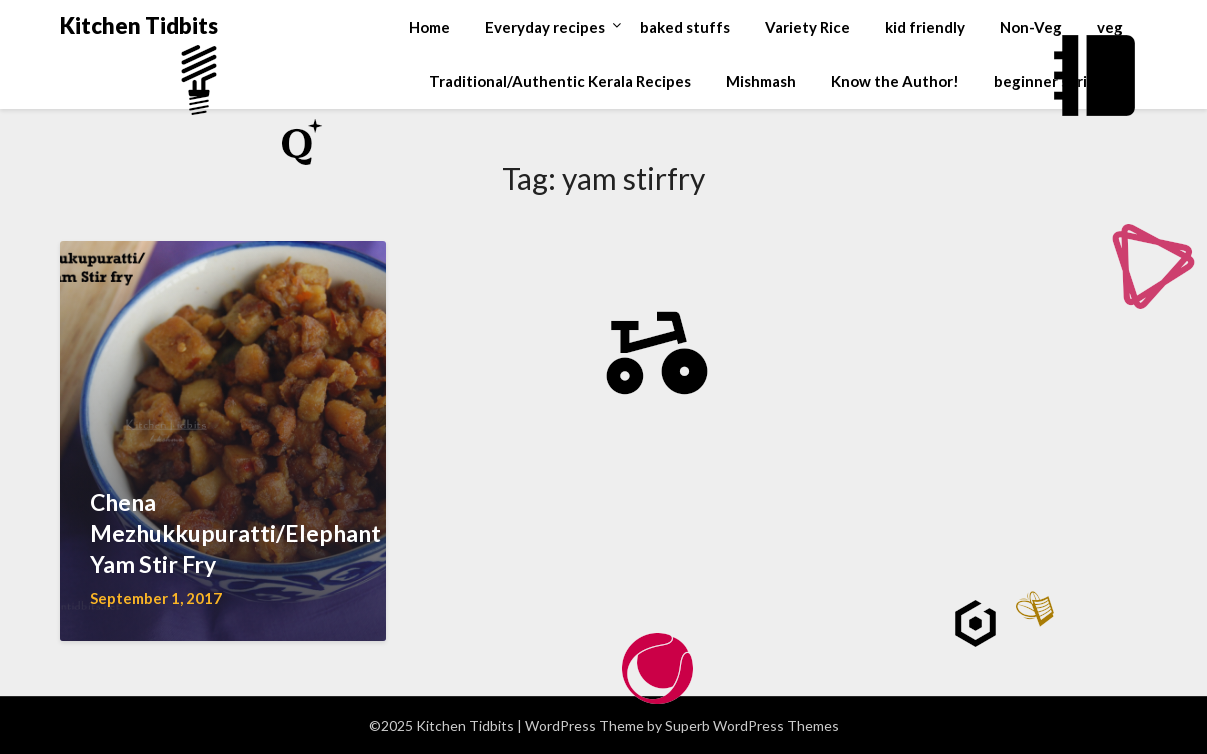 This screenshot has width=1207, height=754. Describe the element at coordinates (657, 353) in the screenshot. I see `view nearby bike rental stations` at that location.